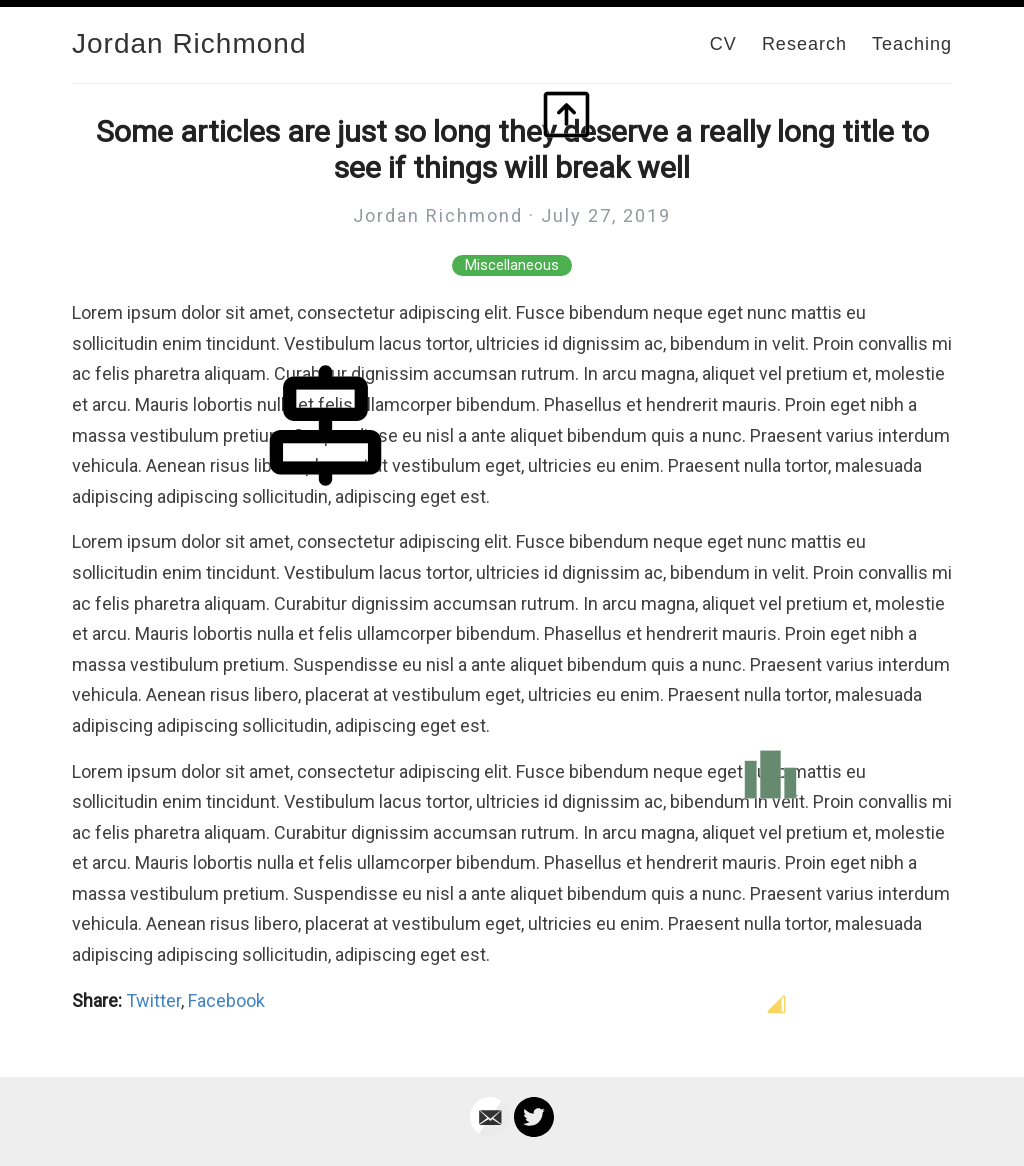  Describe the element at coordinates (566, 114) in the screenshot. I see `upload a file or content` at that location.